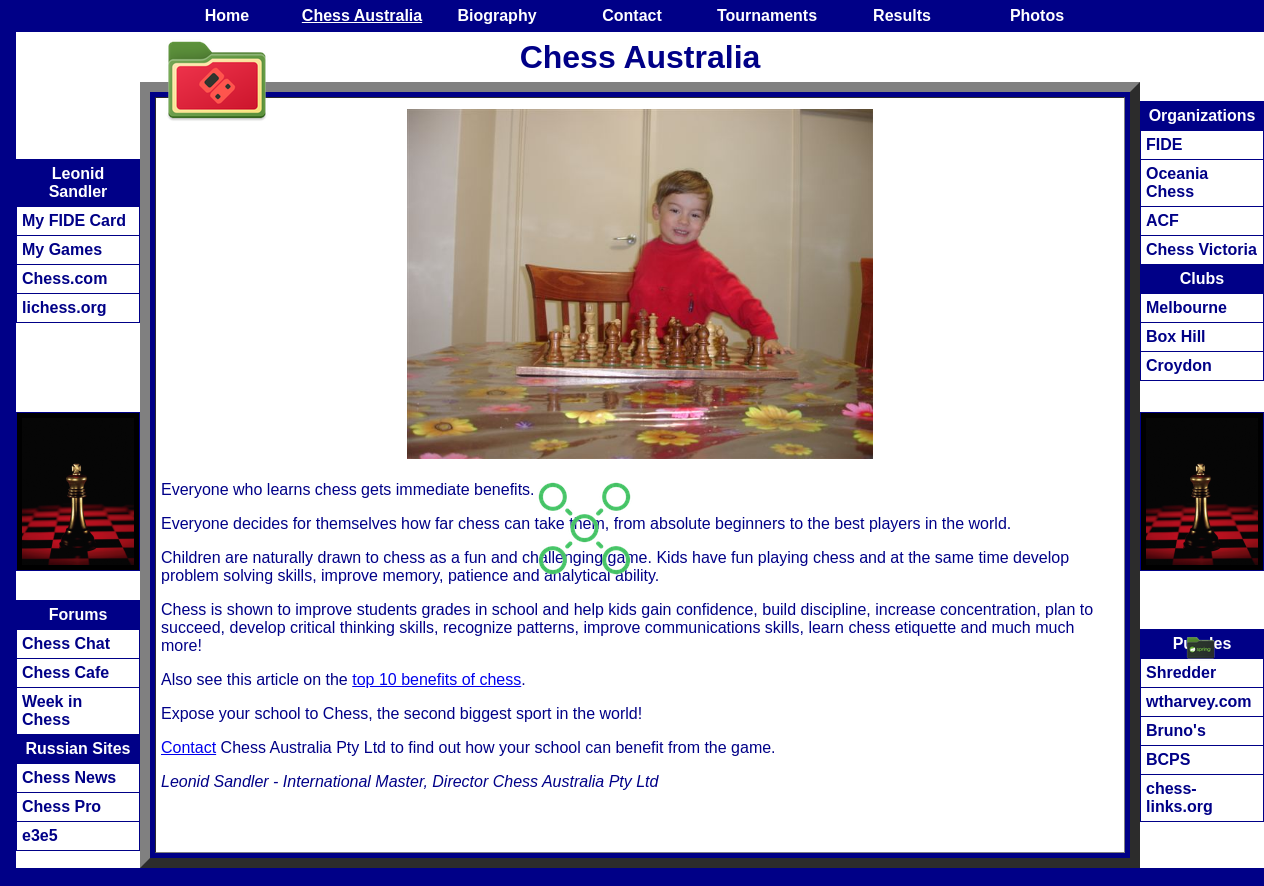 Image resolution: width=1264 pixels, height=886 pixels. Describe the element at coordinates (216, 82) in the screenshot. I see `open melonDS emulator files folder` at that location.